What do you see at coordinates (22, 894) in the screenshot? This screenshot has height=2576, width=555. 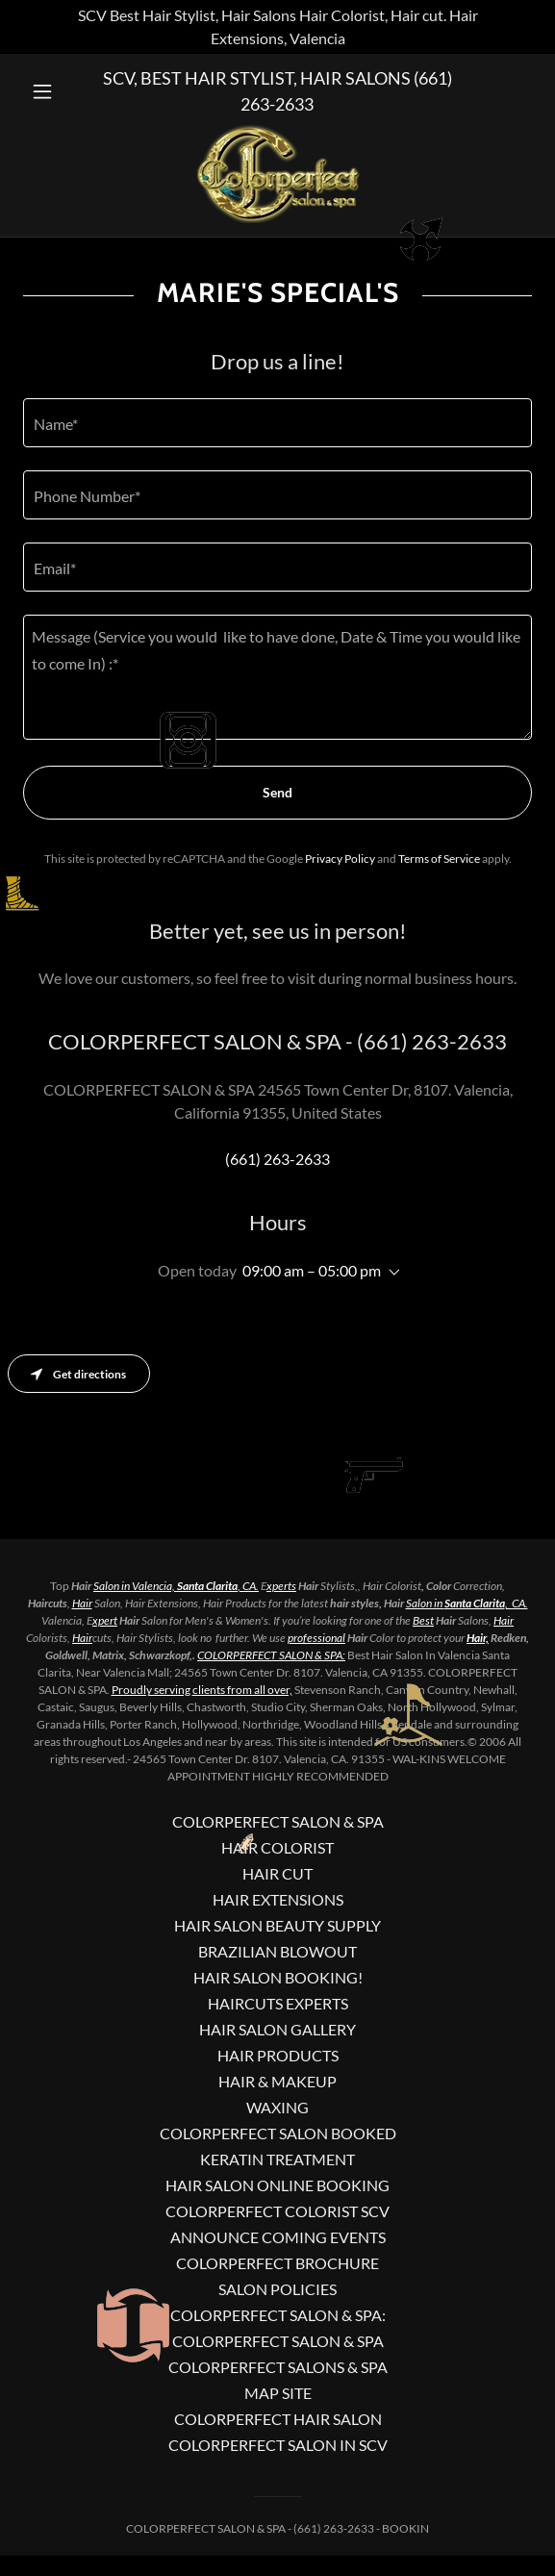 I see `browse sandals or summer footwear` at bounding box center [22, 894].